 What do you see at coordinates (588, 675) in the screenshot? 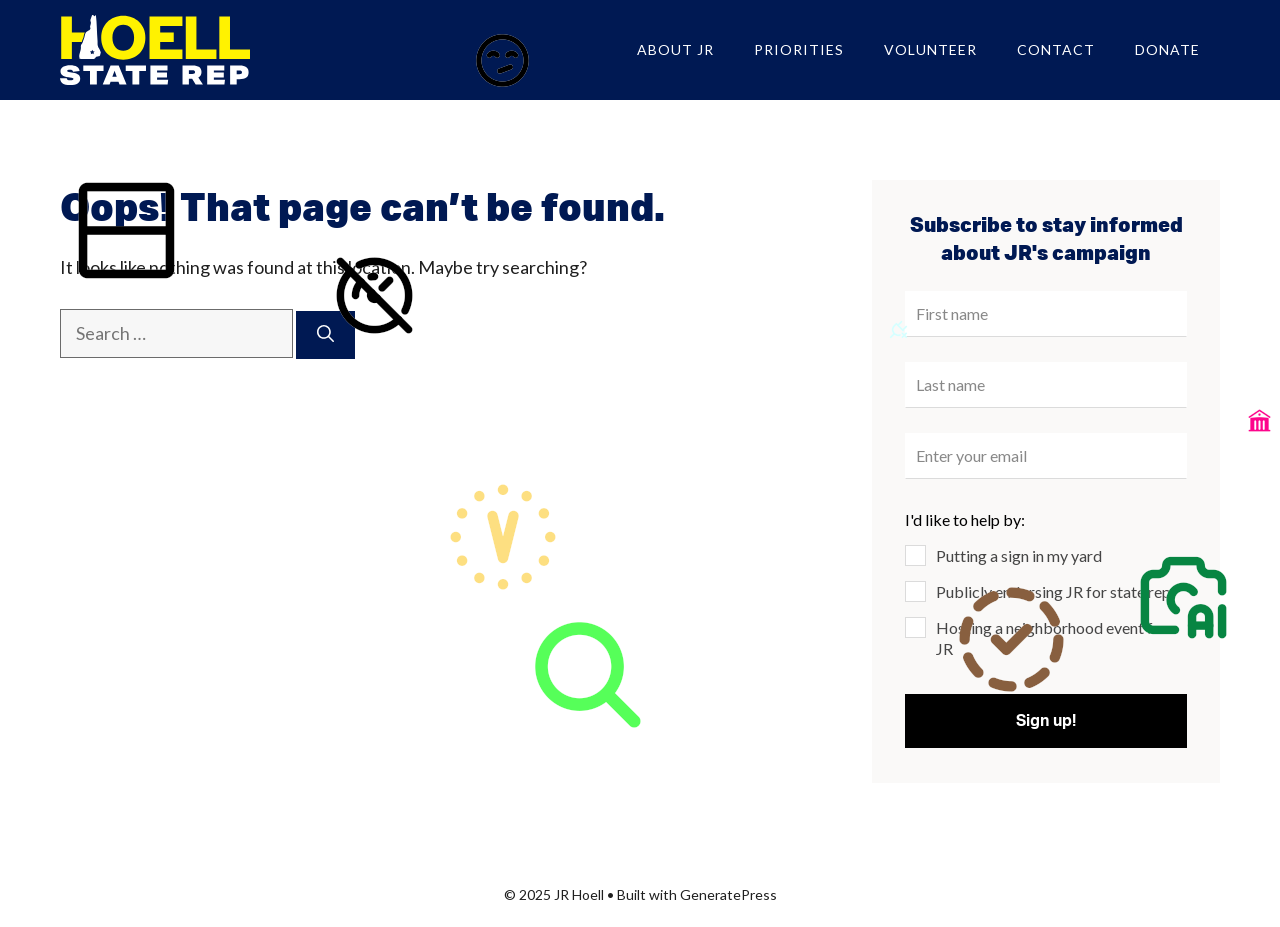
I see `search for content or items` at bounding box center [588, 675].